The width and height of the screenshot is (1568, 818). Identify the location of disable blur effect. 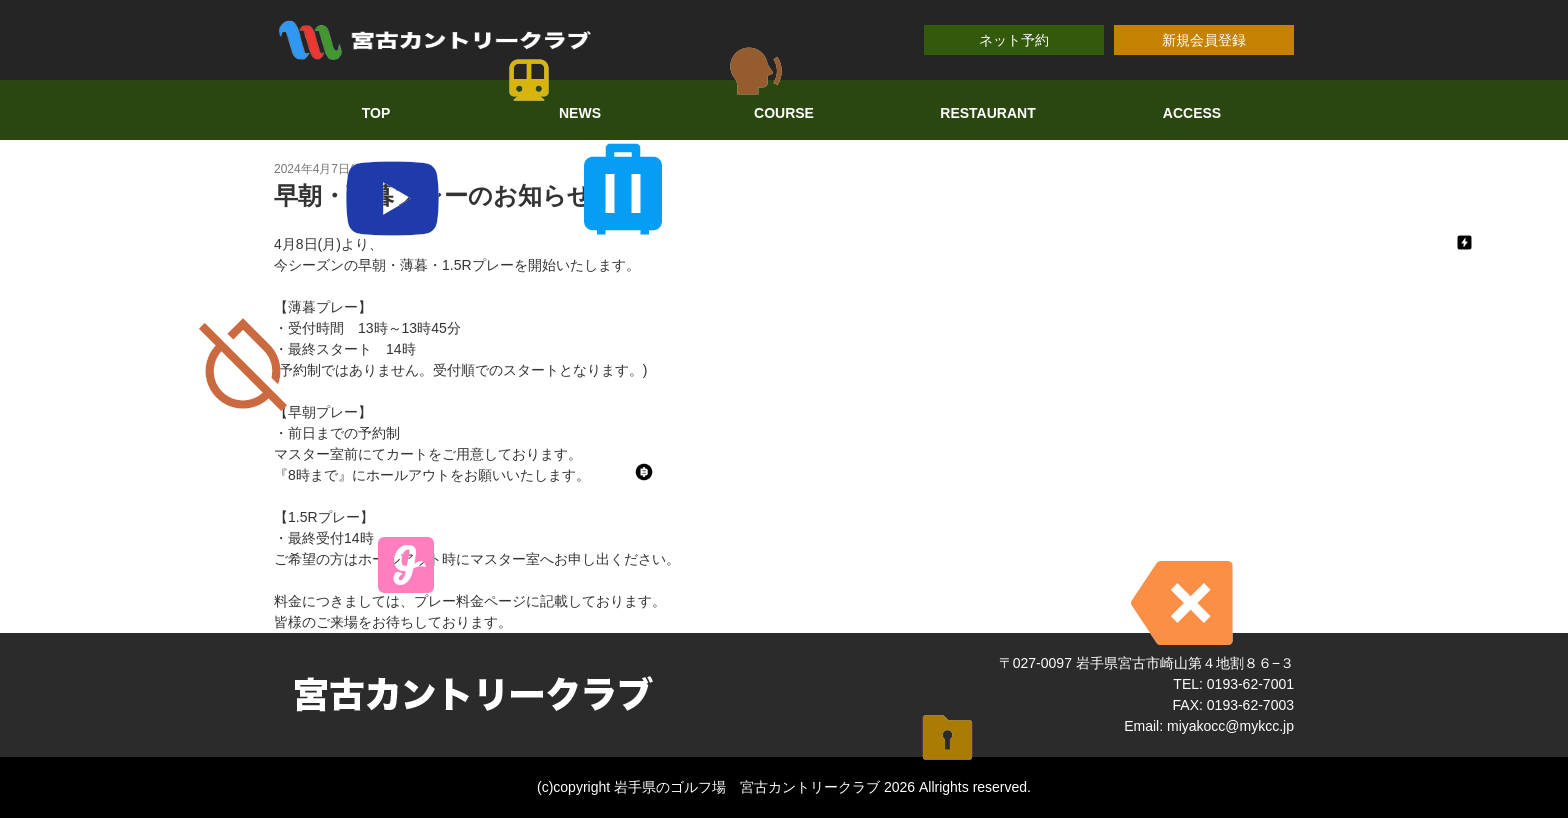
(243, 367).